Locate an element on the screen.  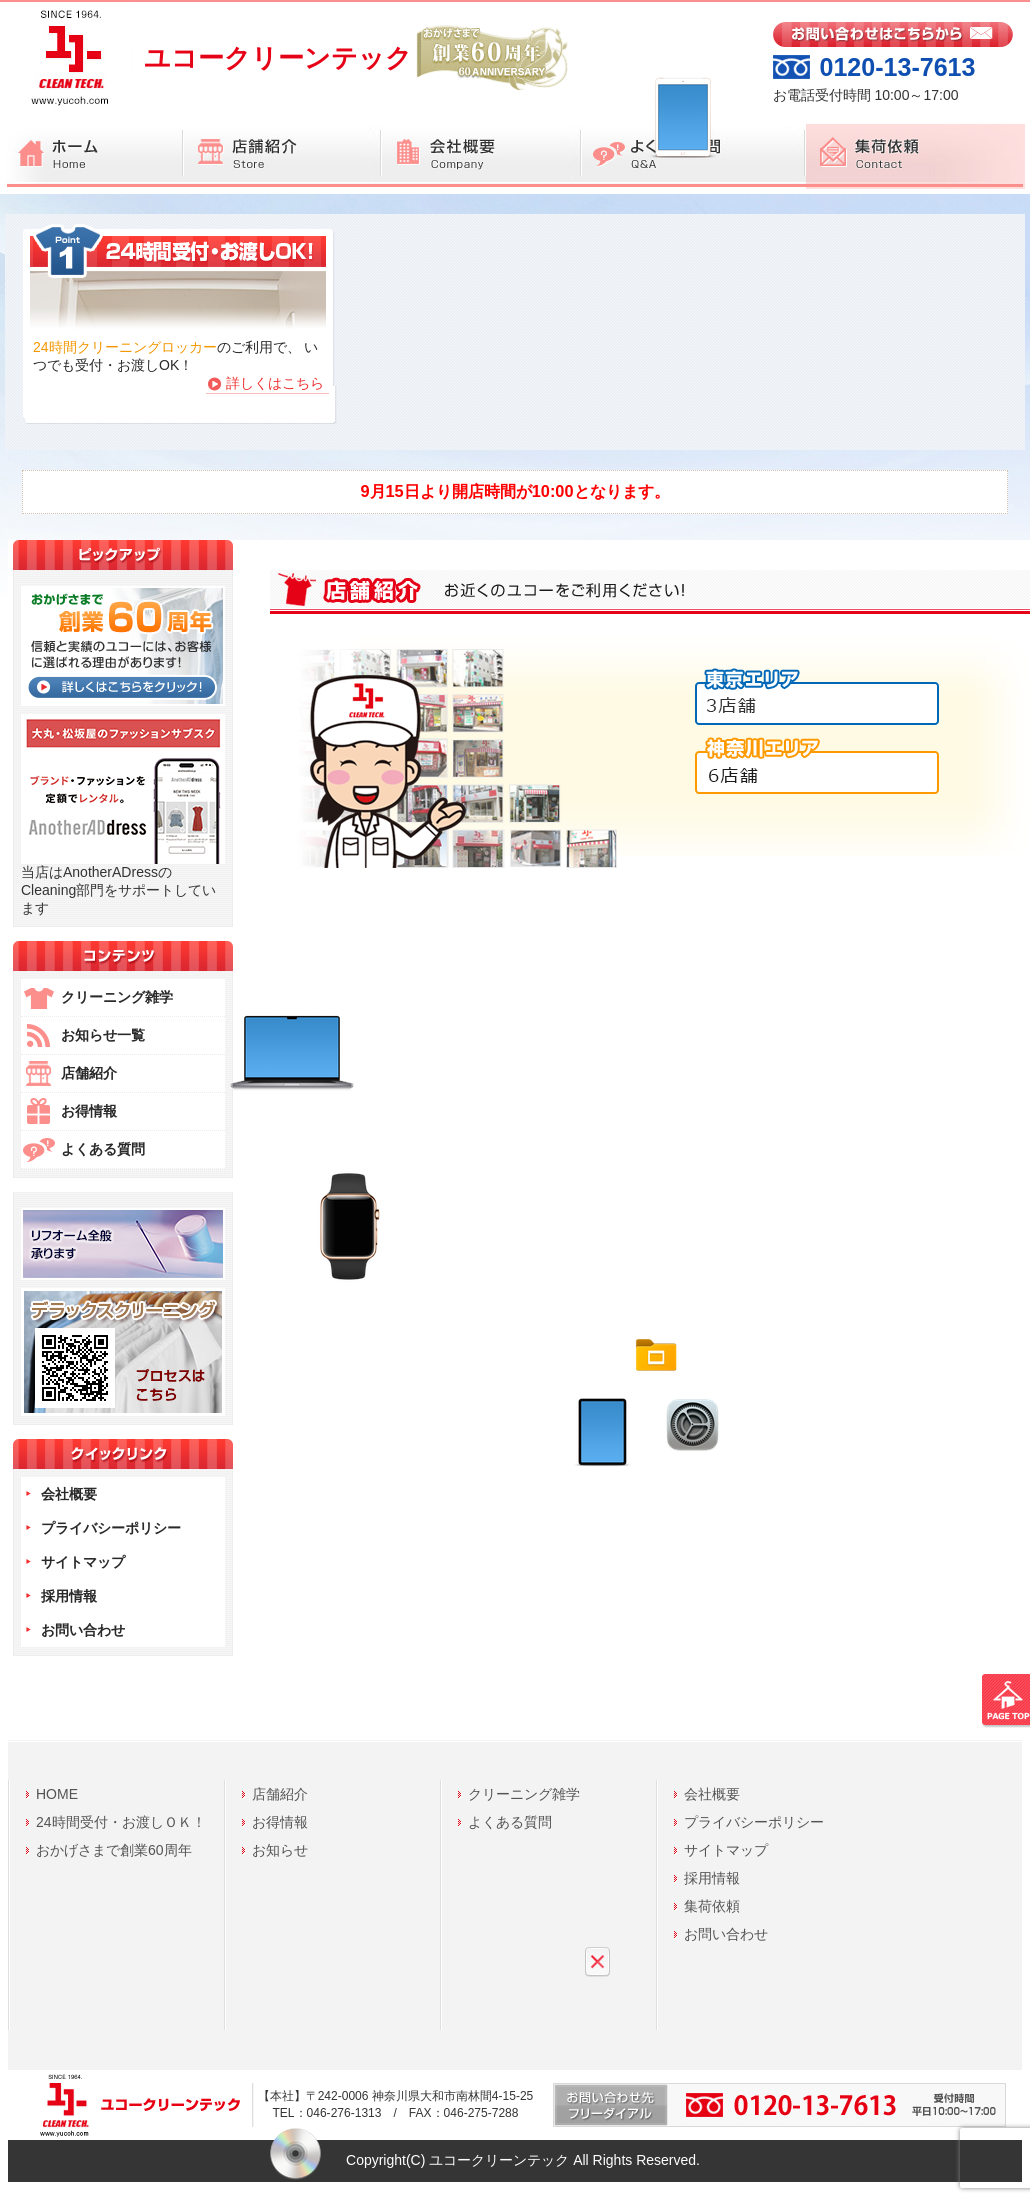
iPad Air device connected is located at coordinates (602, 1432).